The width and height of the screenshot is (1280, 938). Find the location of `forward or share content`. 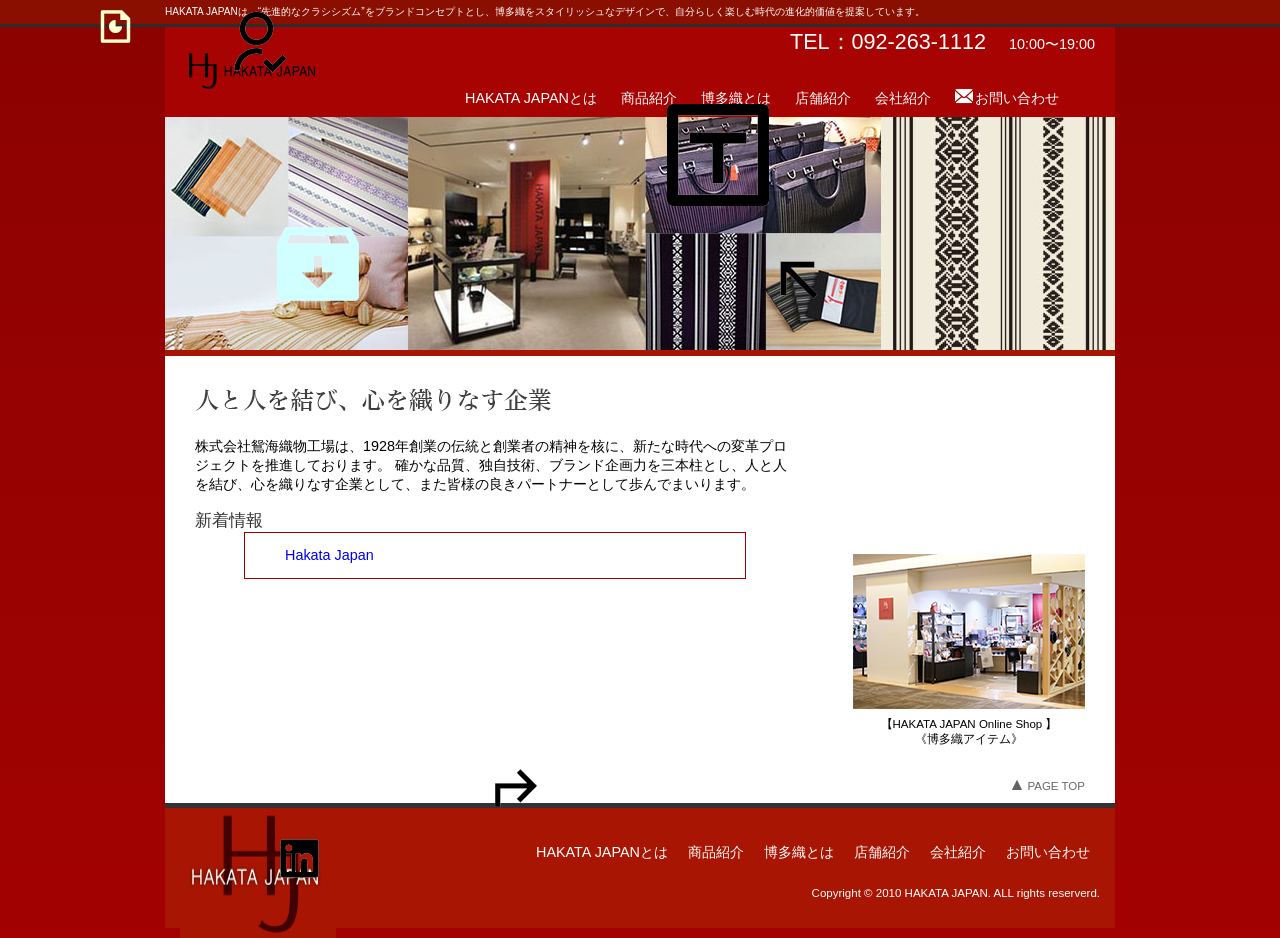

forward or share content is located at coordinates (513, 788).